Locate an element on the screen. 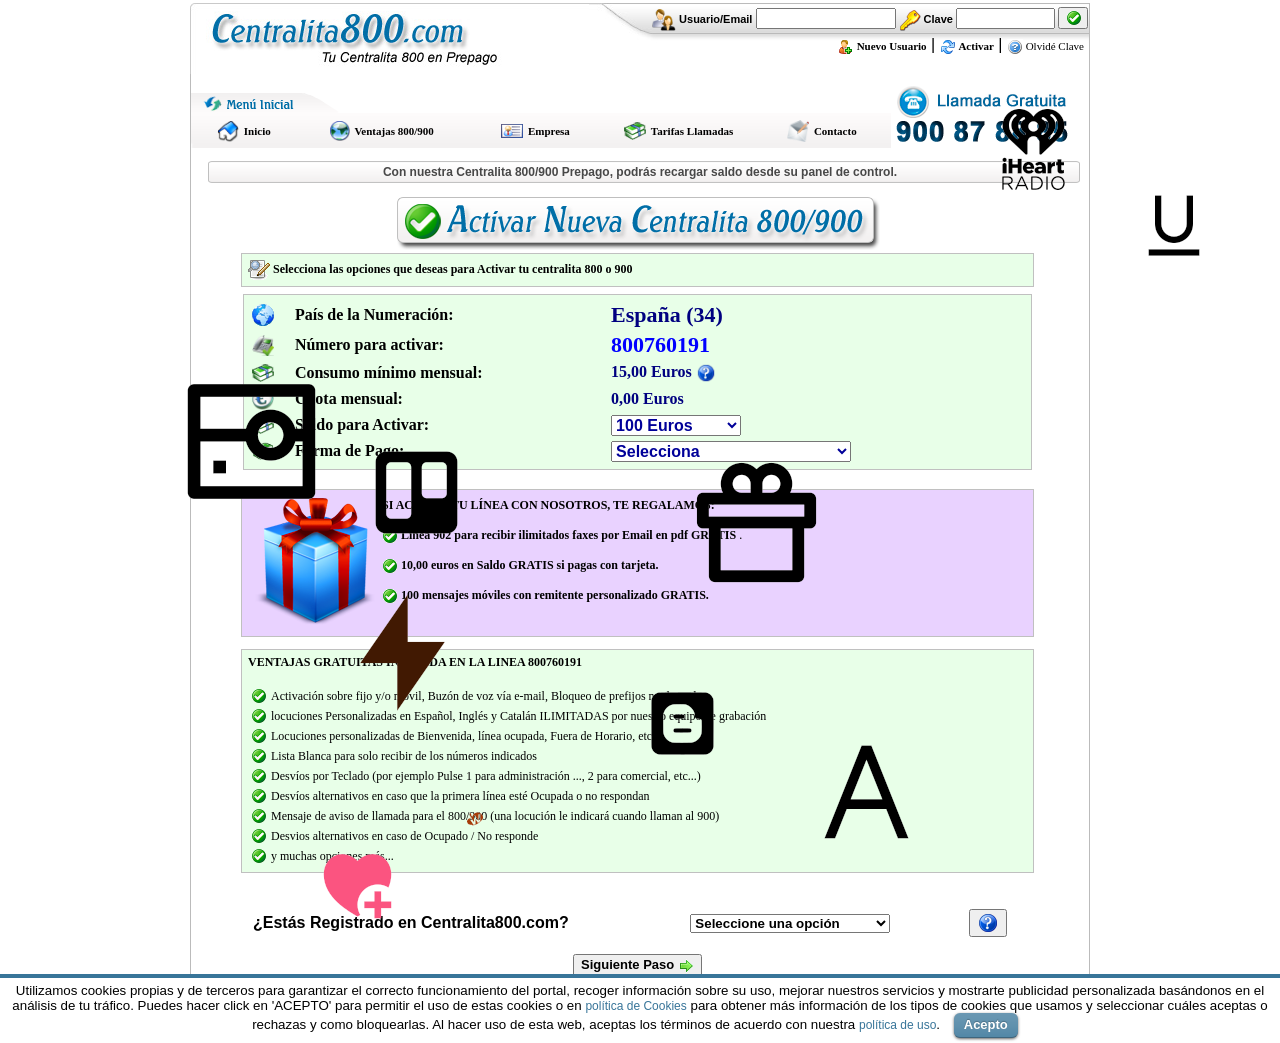  start a presentation or slideshow is located at coordinates (251, 441).